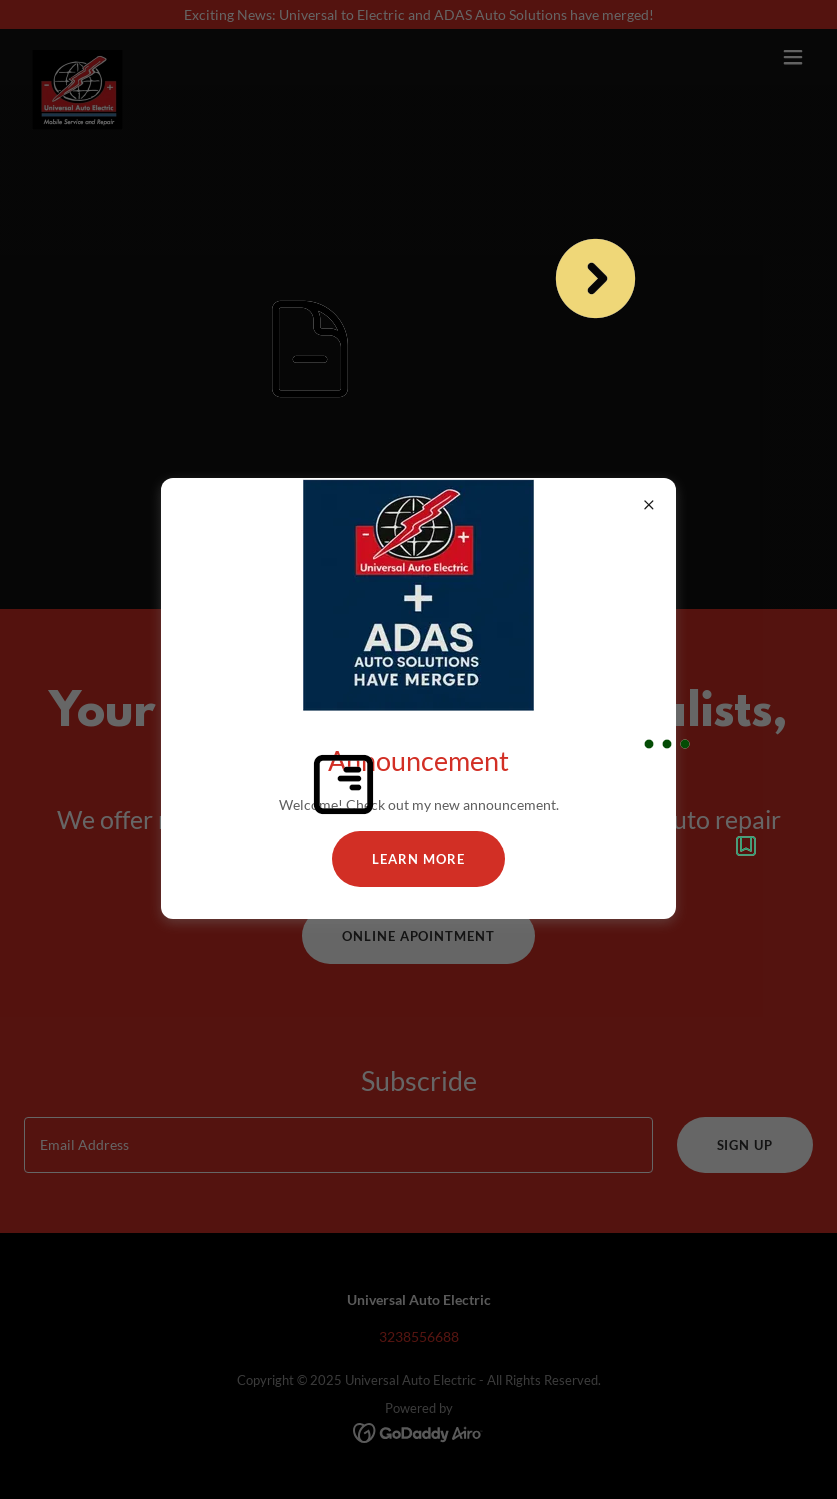 This screenshot has height=1499, width=837. What do you see at coordinates (667, 744) in the screenshot?
I see `view more options` at bounding box center [667, 744].